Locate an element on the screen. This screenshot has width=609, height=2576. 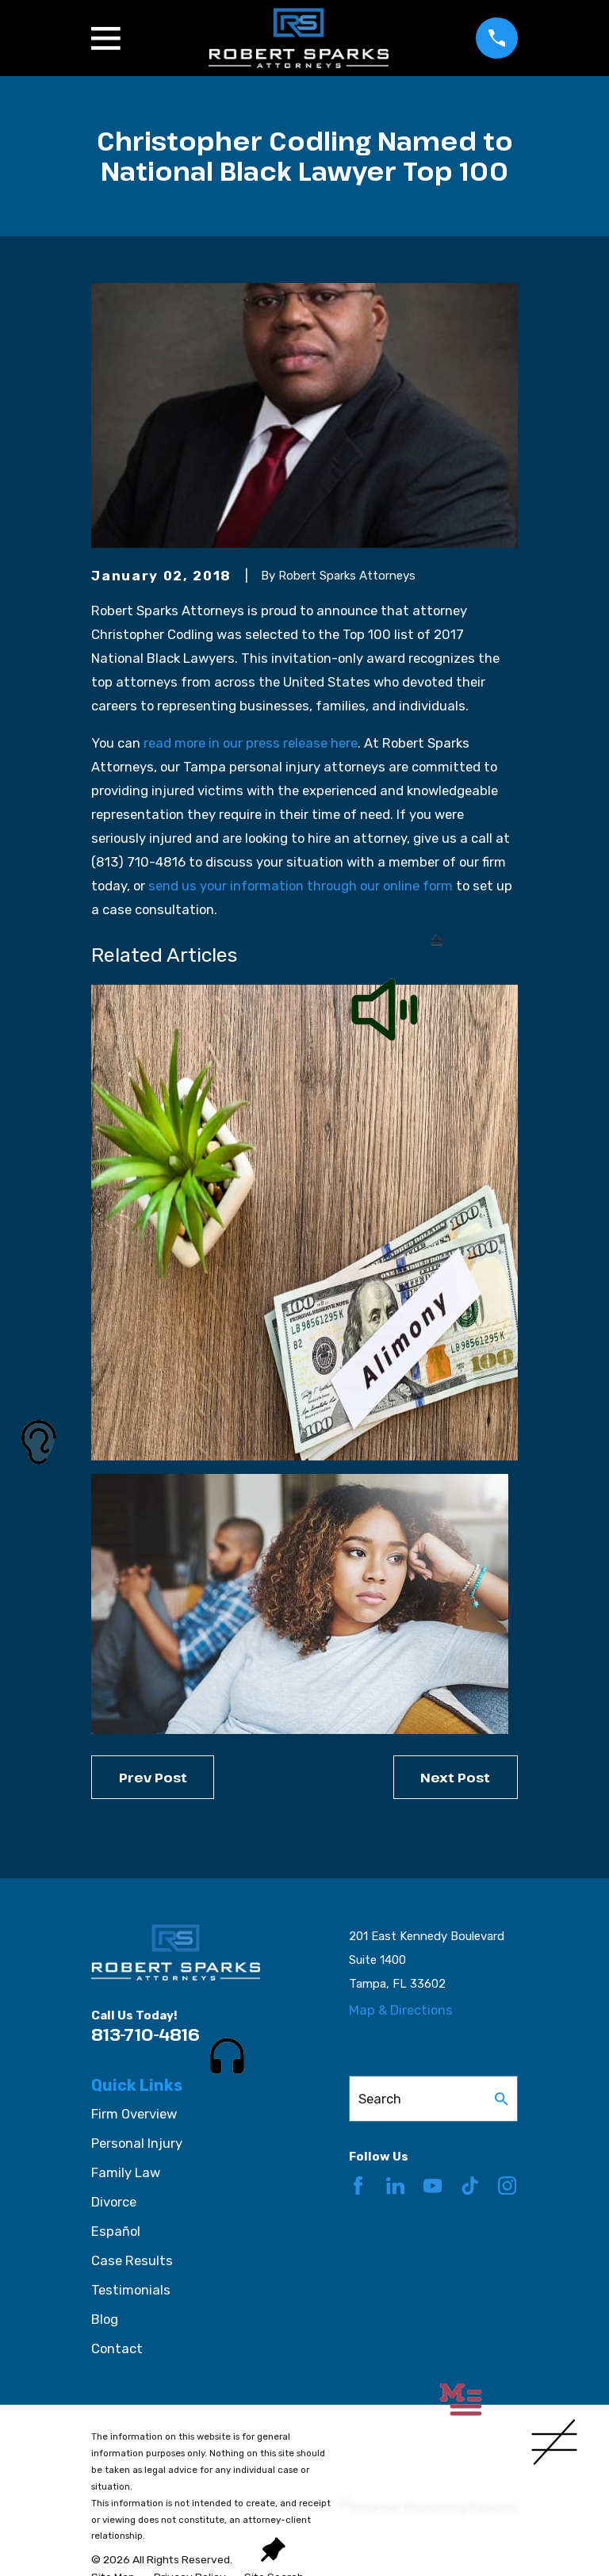
access audio or voice support is located at coordinates (227, 2058).